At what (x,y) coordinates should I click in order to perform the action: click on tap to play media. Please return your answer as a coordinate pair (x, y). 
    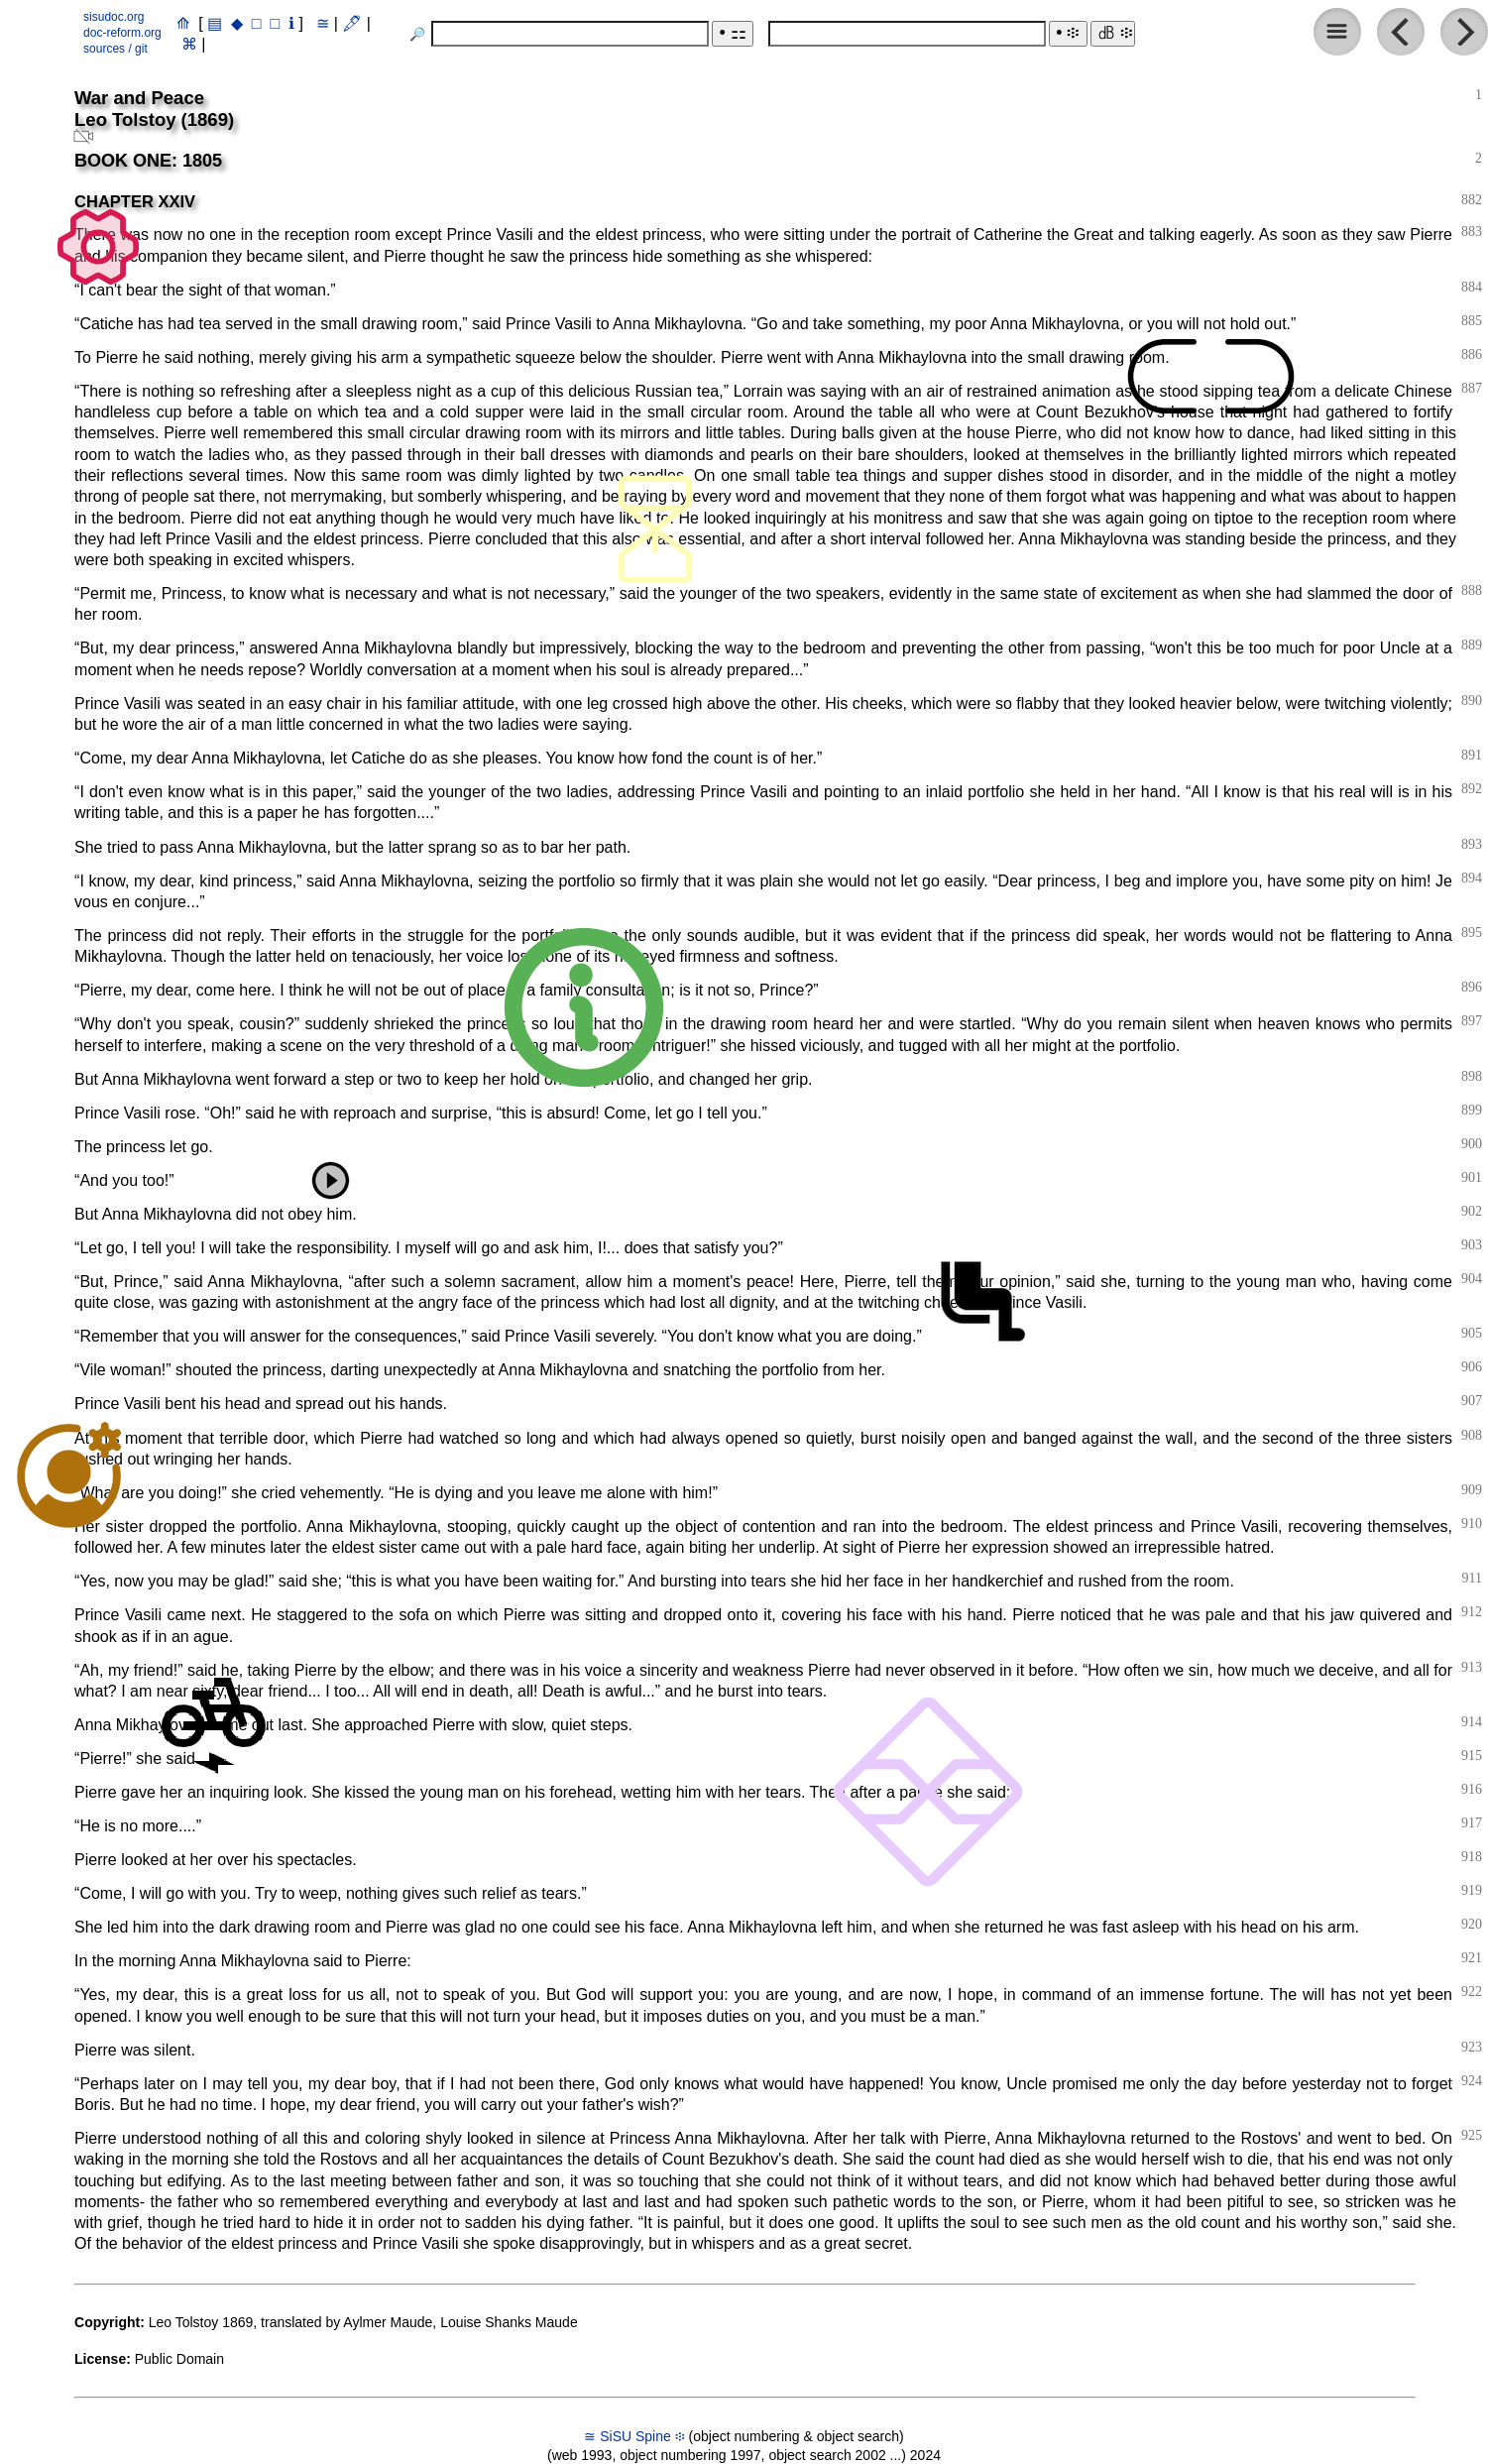
    Looking at the image, I should click on (330, 1180).